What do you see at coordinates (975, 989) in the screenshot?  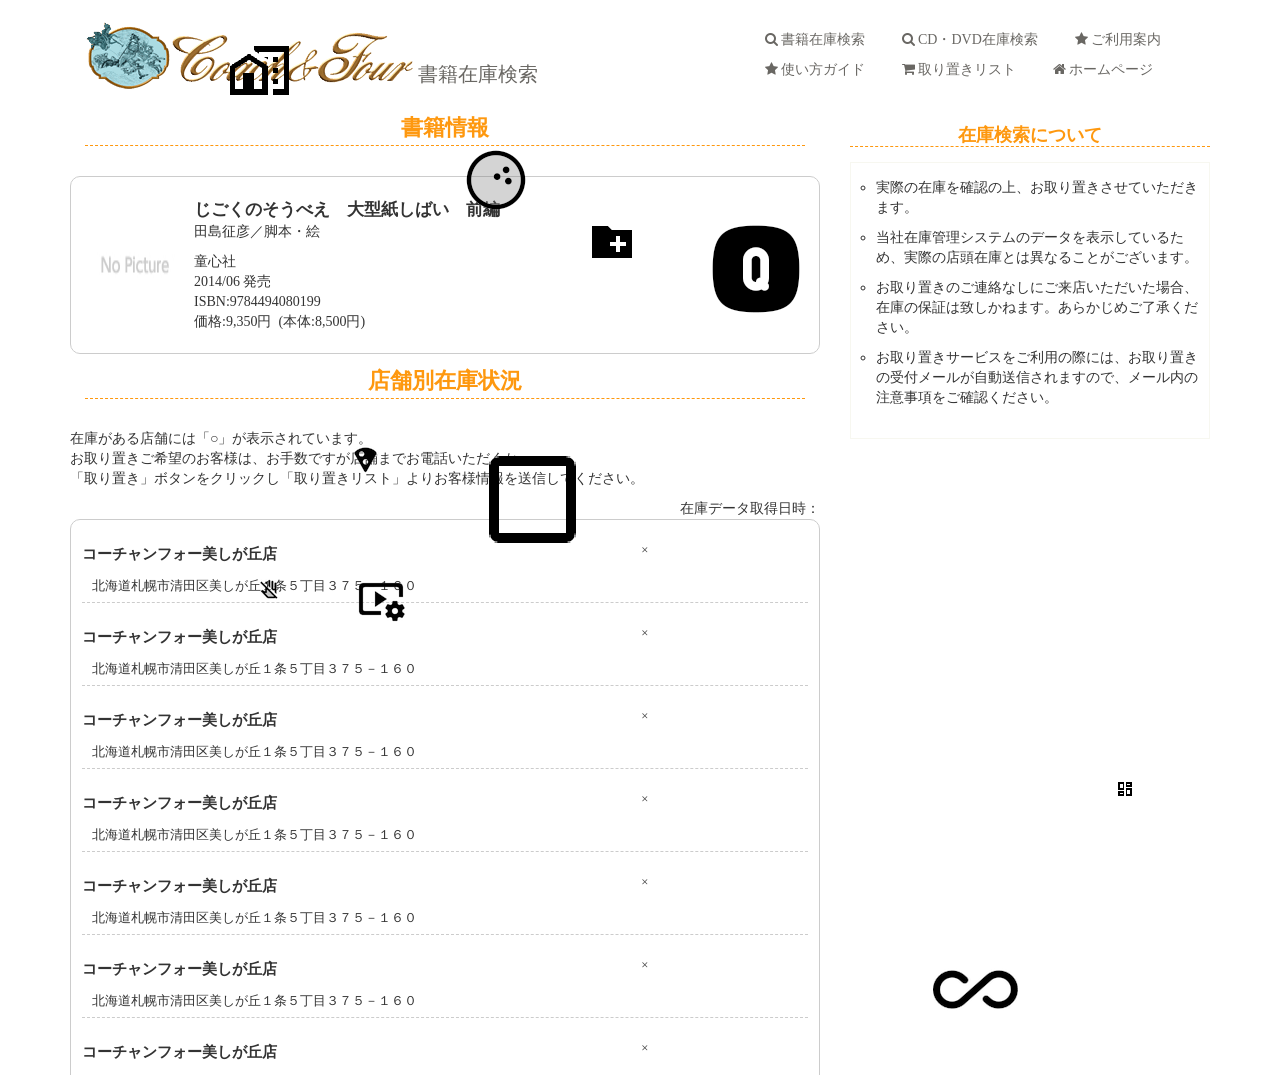 I see `indicates unlimited or infinite capacity` at bounding box center [975, 989].